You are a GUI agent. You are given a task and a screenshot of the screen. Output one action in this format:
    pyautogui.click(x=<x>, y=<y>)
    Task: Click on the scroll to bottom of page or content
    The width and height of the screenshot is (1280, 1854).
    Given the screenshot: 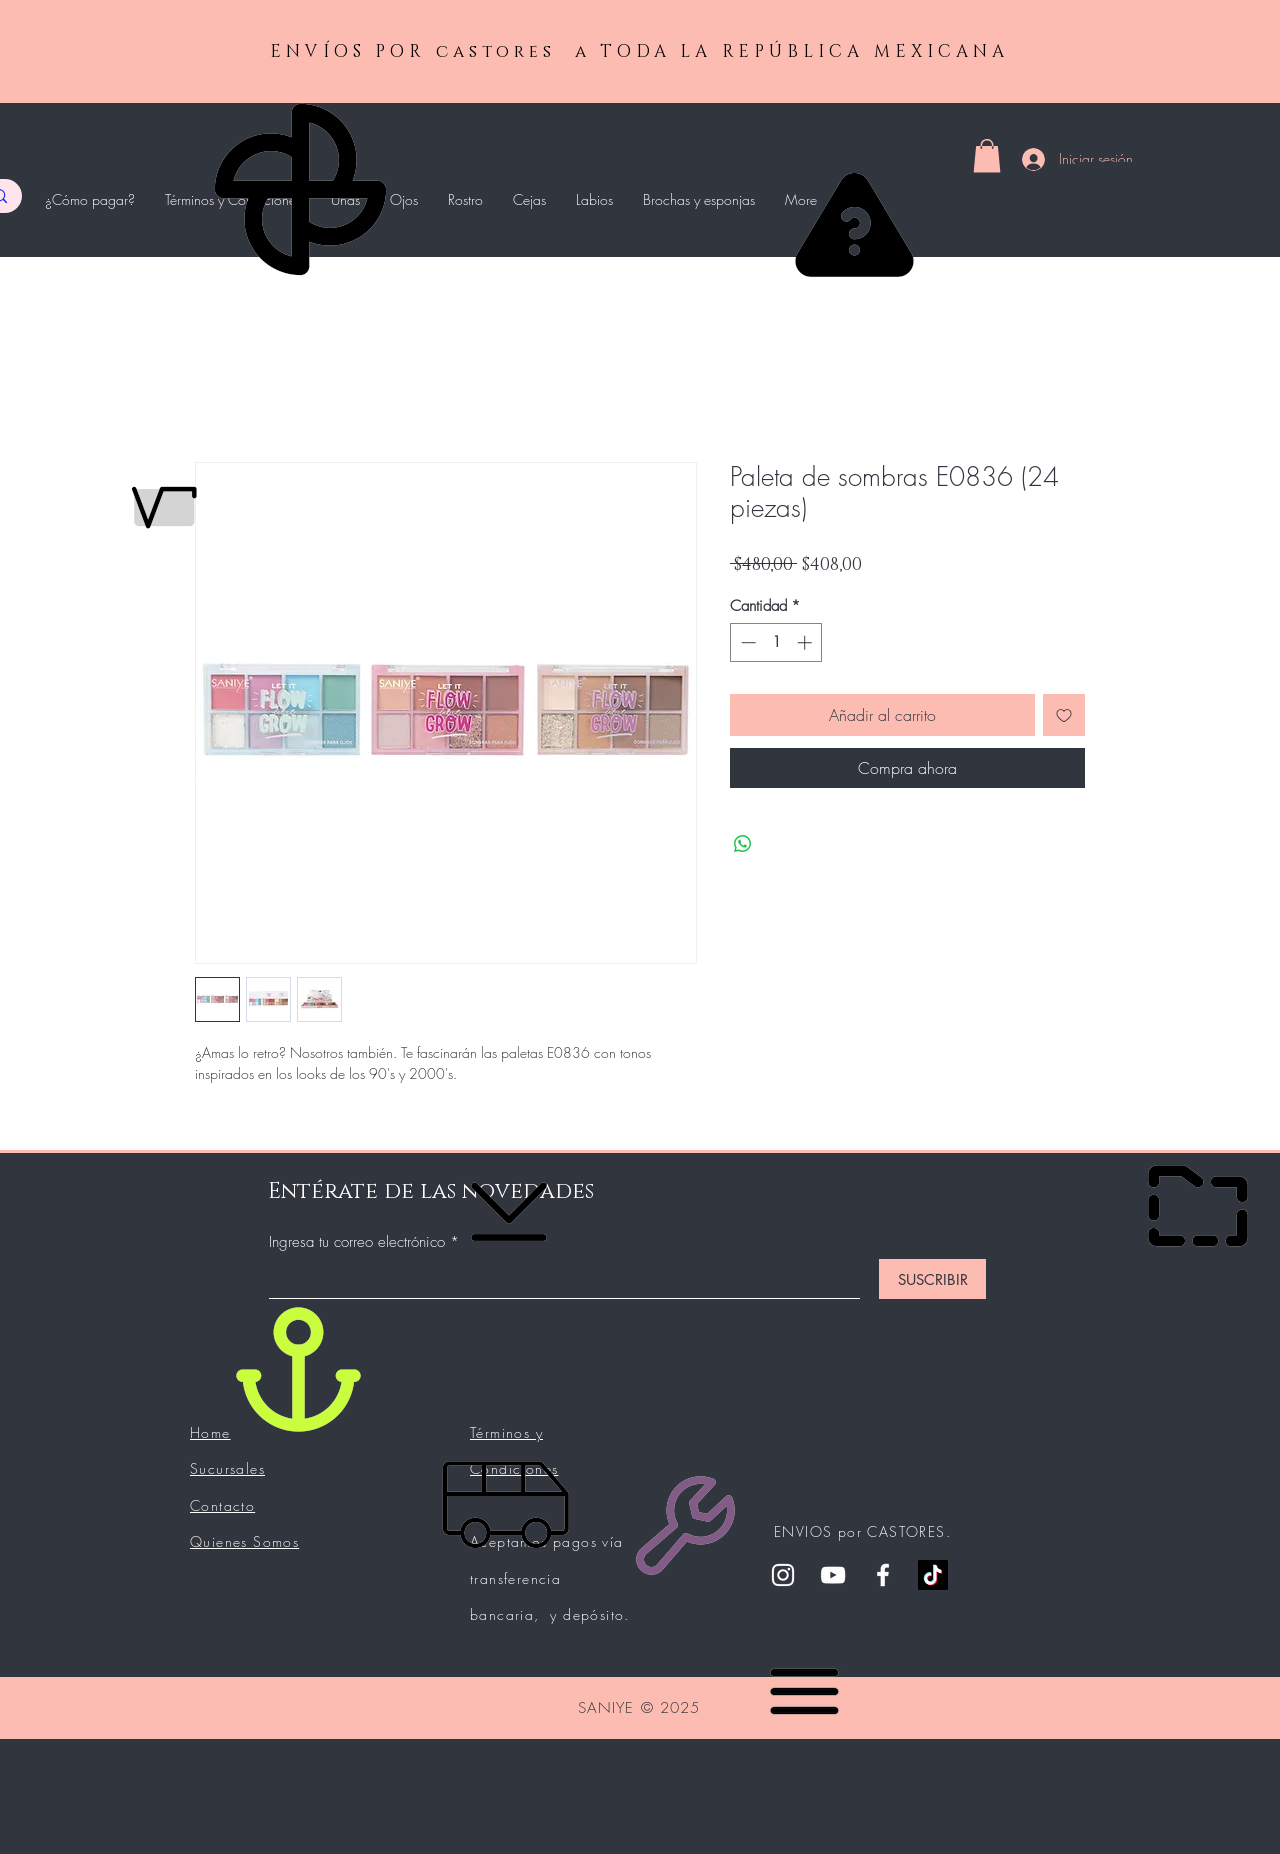 What is the action you would take?
    pyautogui.click(x=509, y=1210)
    